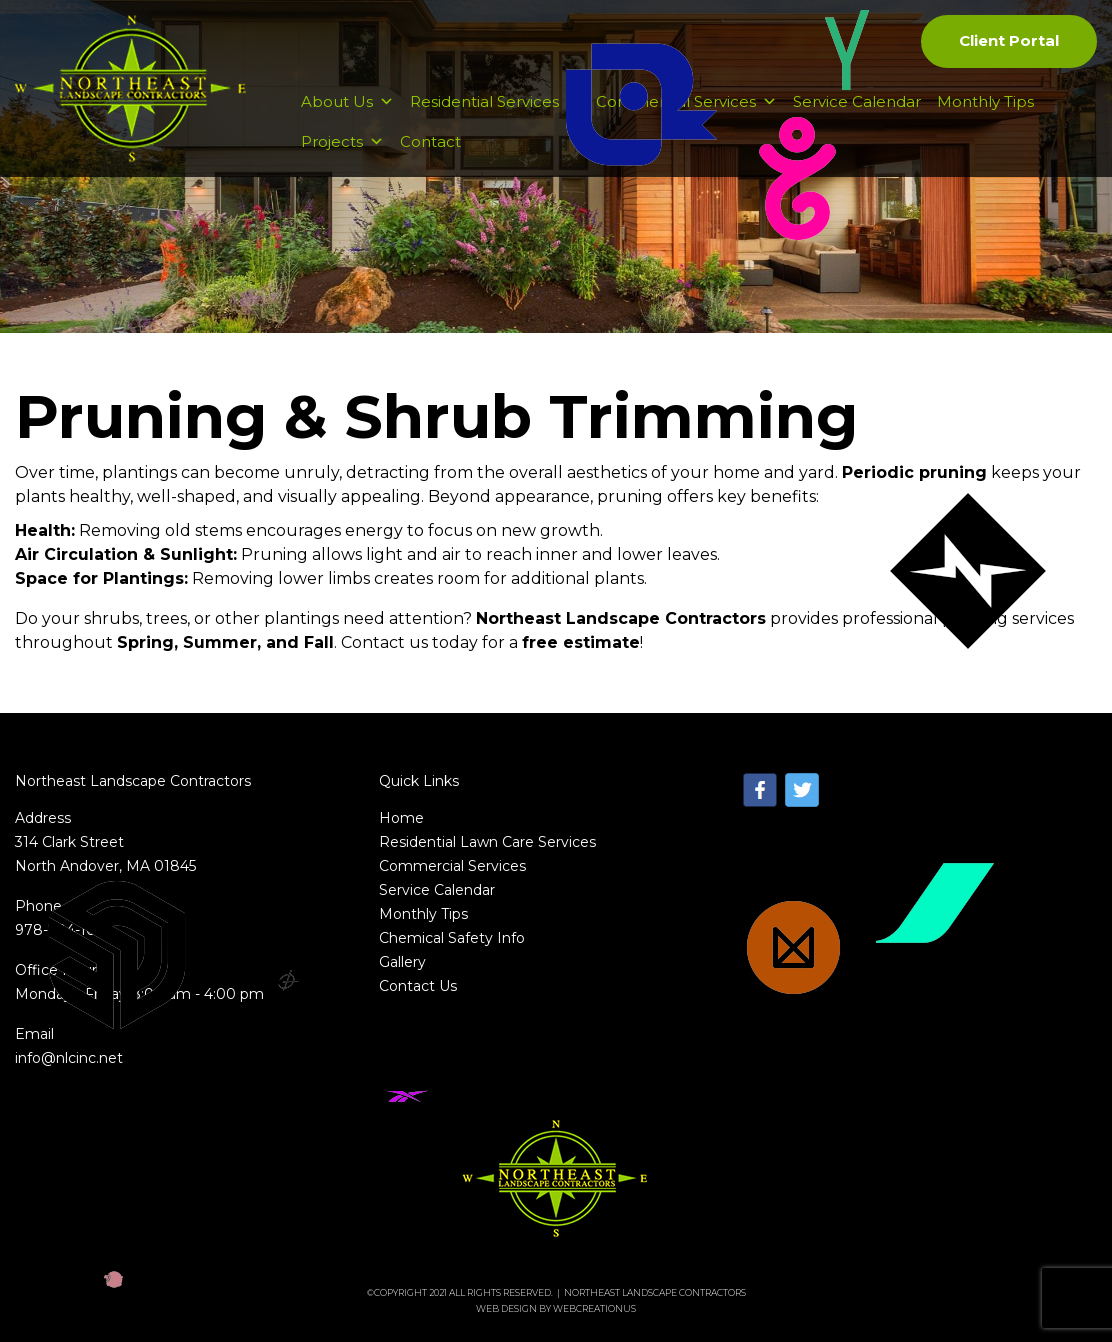  Describe the element at coordinates (113, 1279) in the screenshot. I see `open the Plurk social networking app` at that location.